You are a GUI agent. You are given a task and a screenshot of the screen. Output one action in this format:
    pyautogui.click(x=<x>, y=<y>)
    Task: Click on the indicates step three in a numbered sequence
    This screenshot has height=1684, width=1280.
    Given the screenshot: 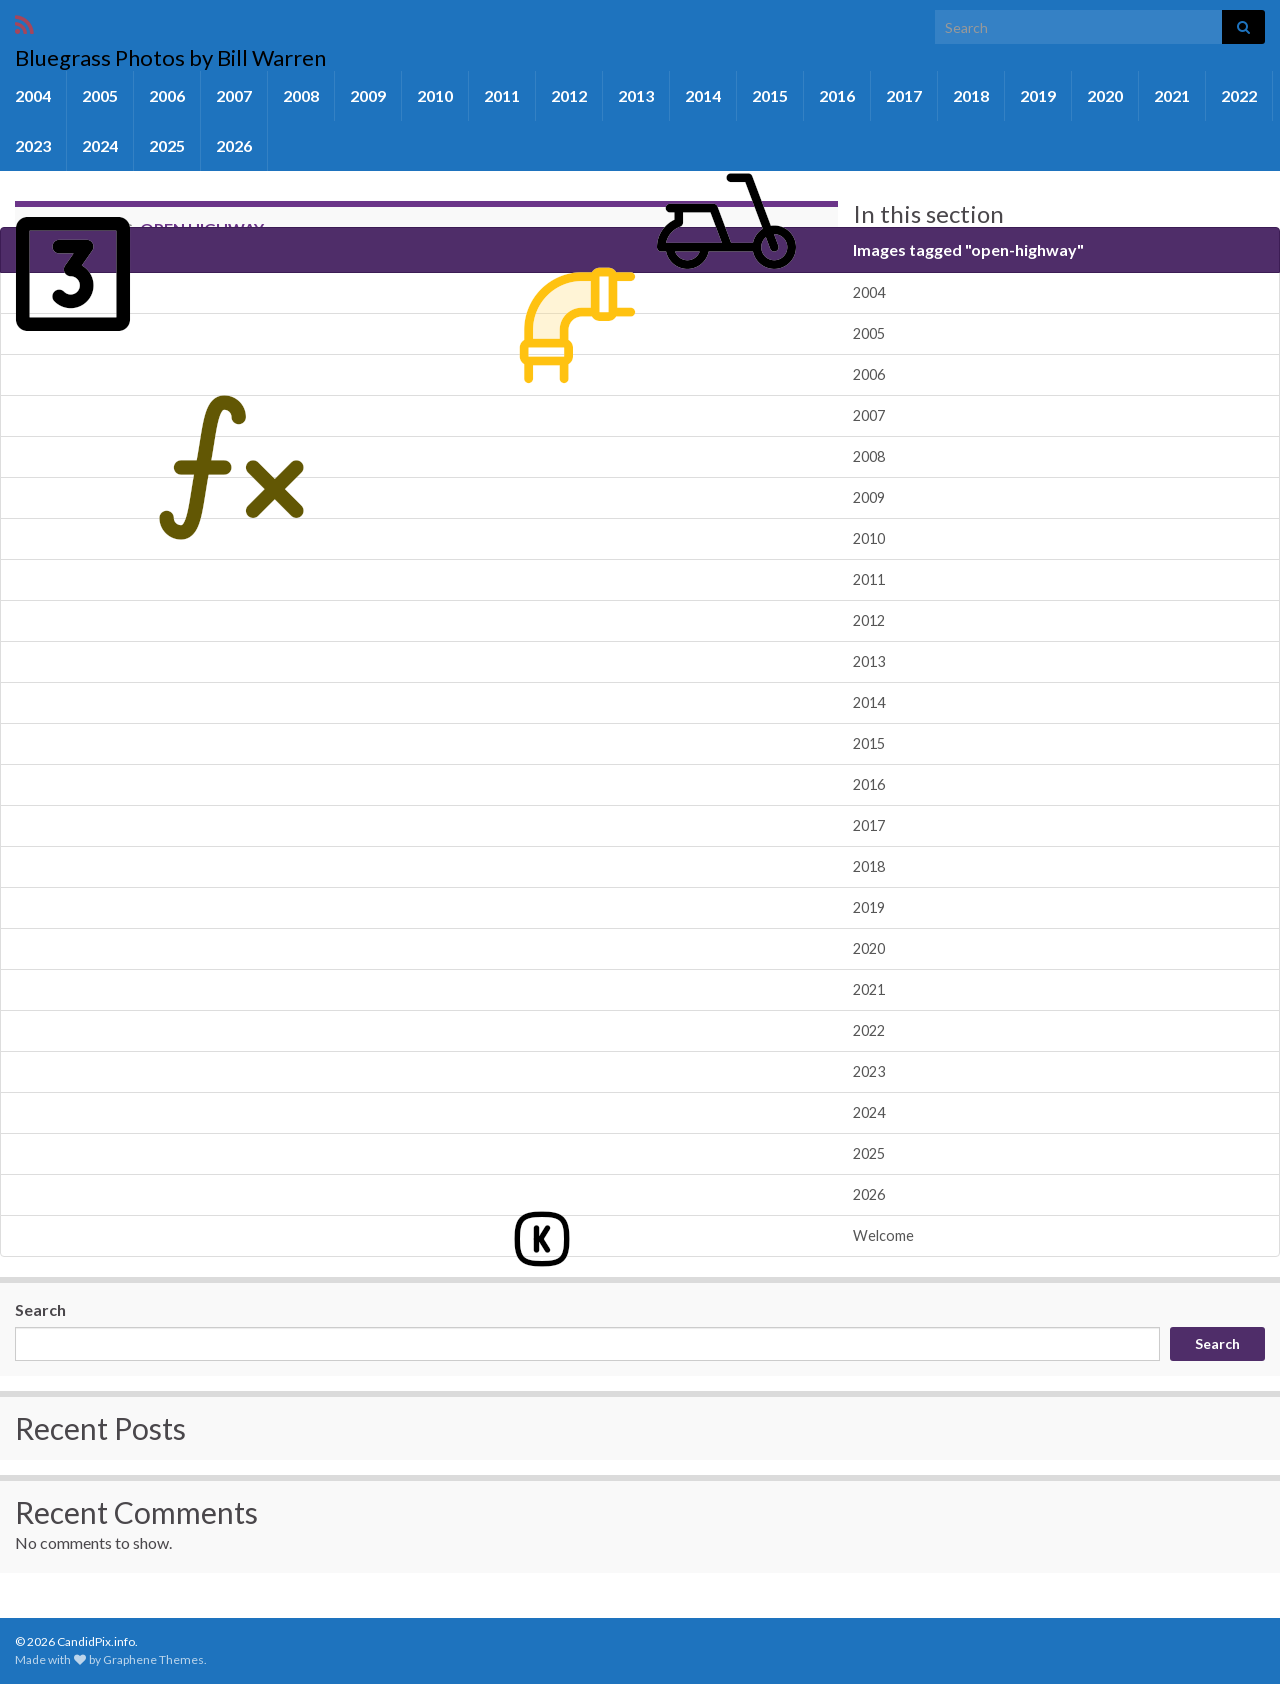 What is the action you would take?
    pyautogui.click(x=73, y=274)
    